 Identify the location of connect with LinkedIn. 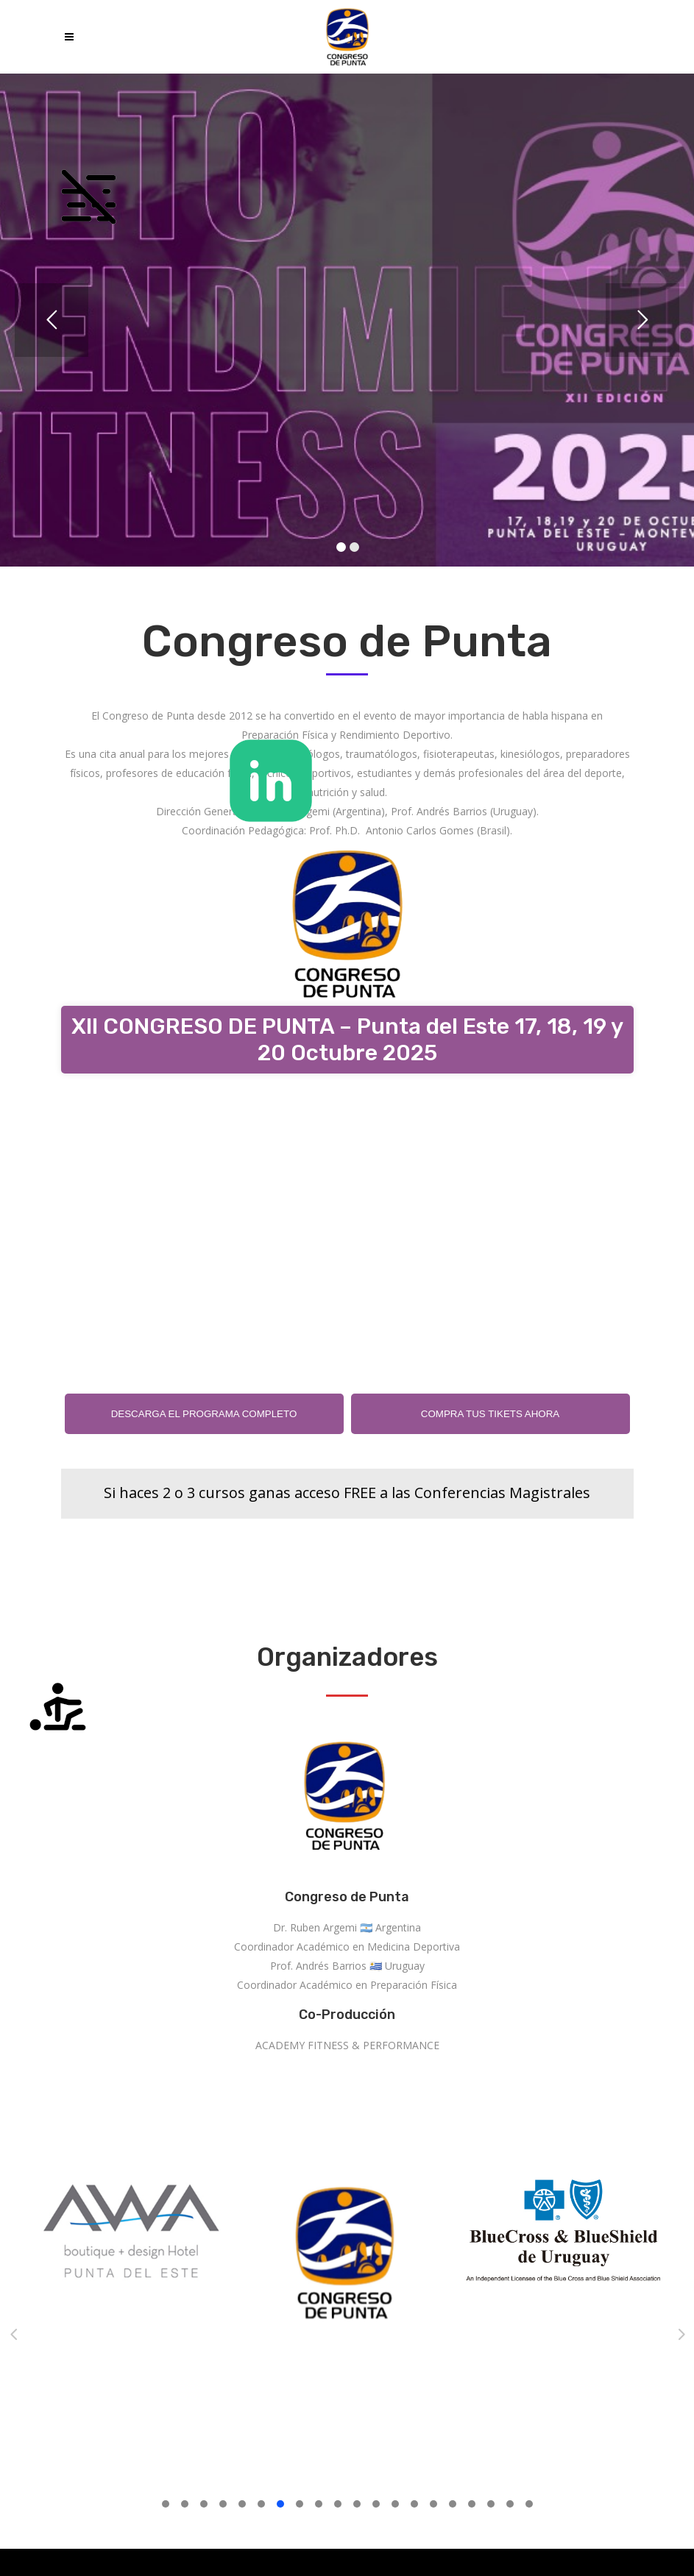
(271, 781).